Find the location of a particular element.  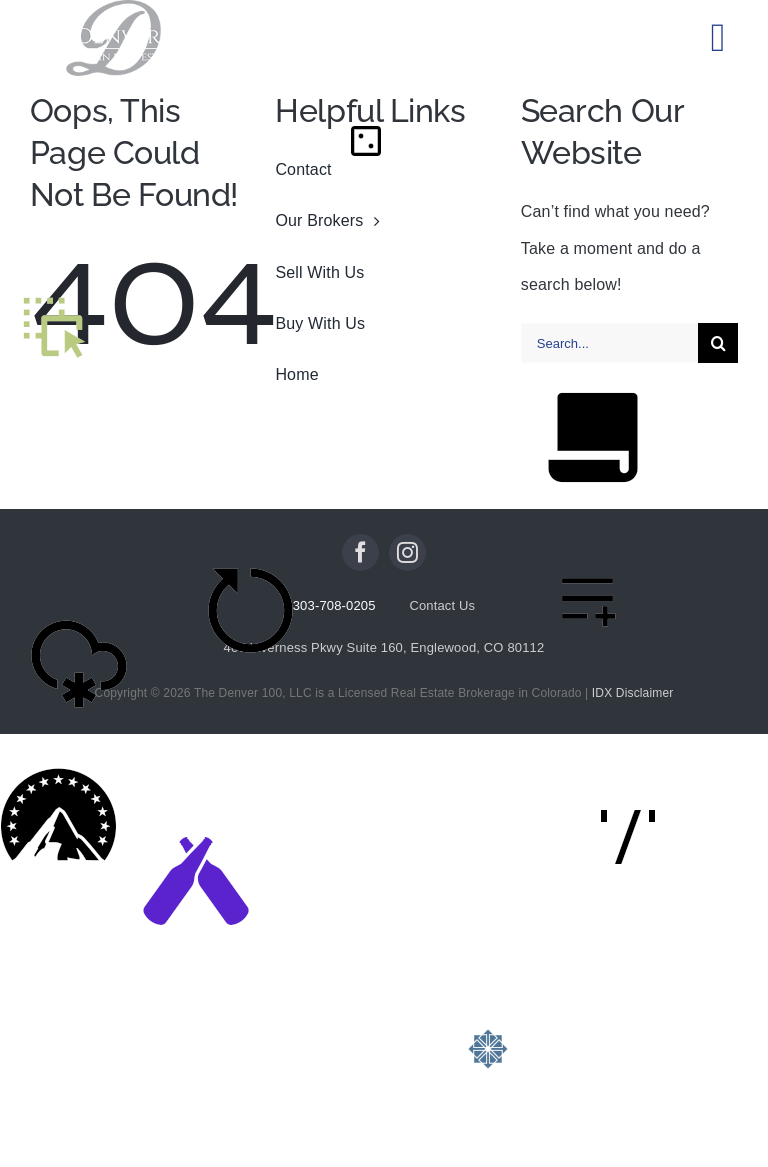

centos linux distribution logo is located at coordinates (488, 1049).